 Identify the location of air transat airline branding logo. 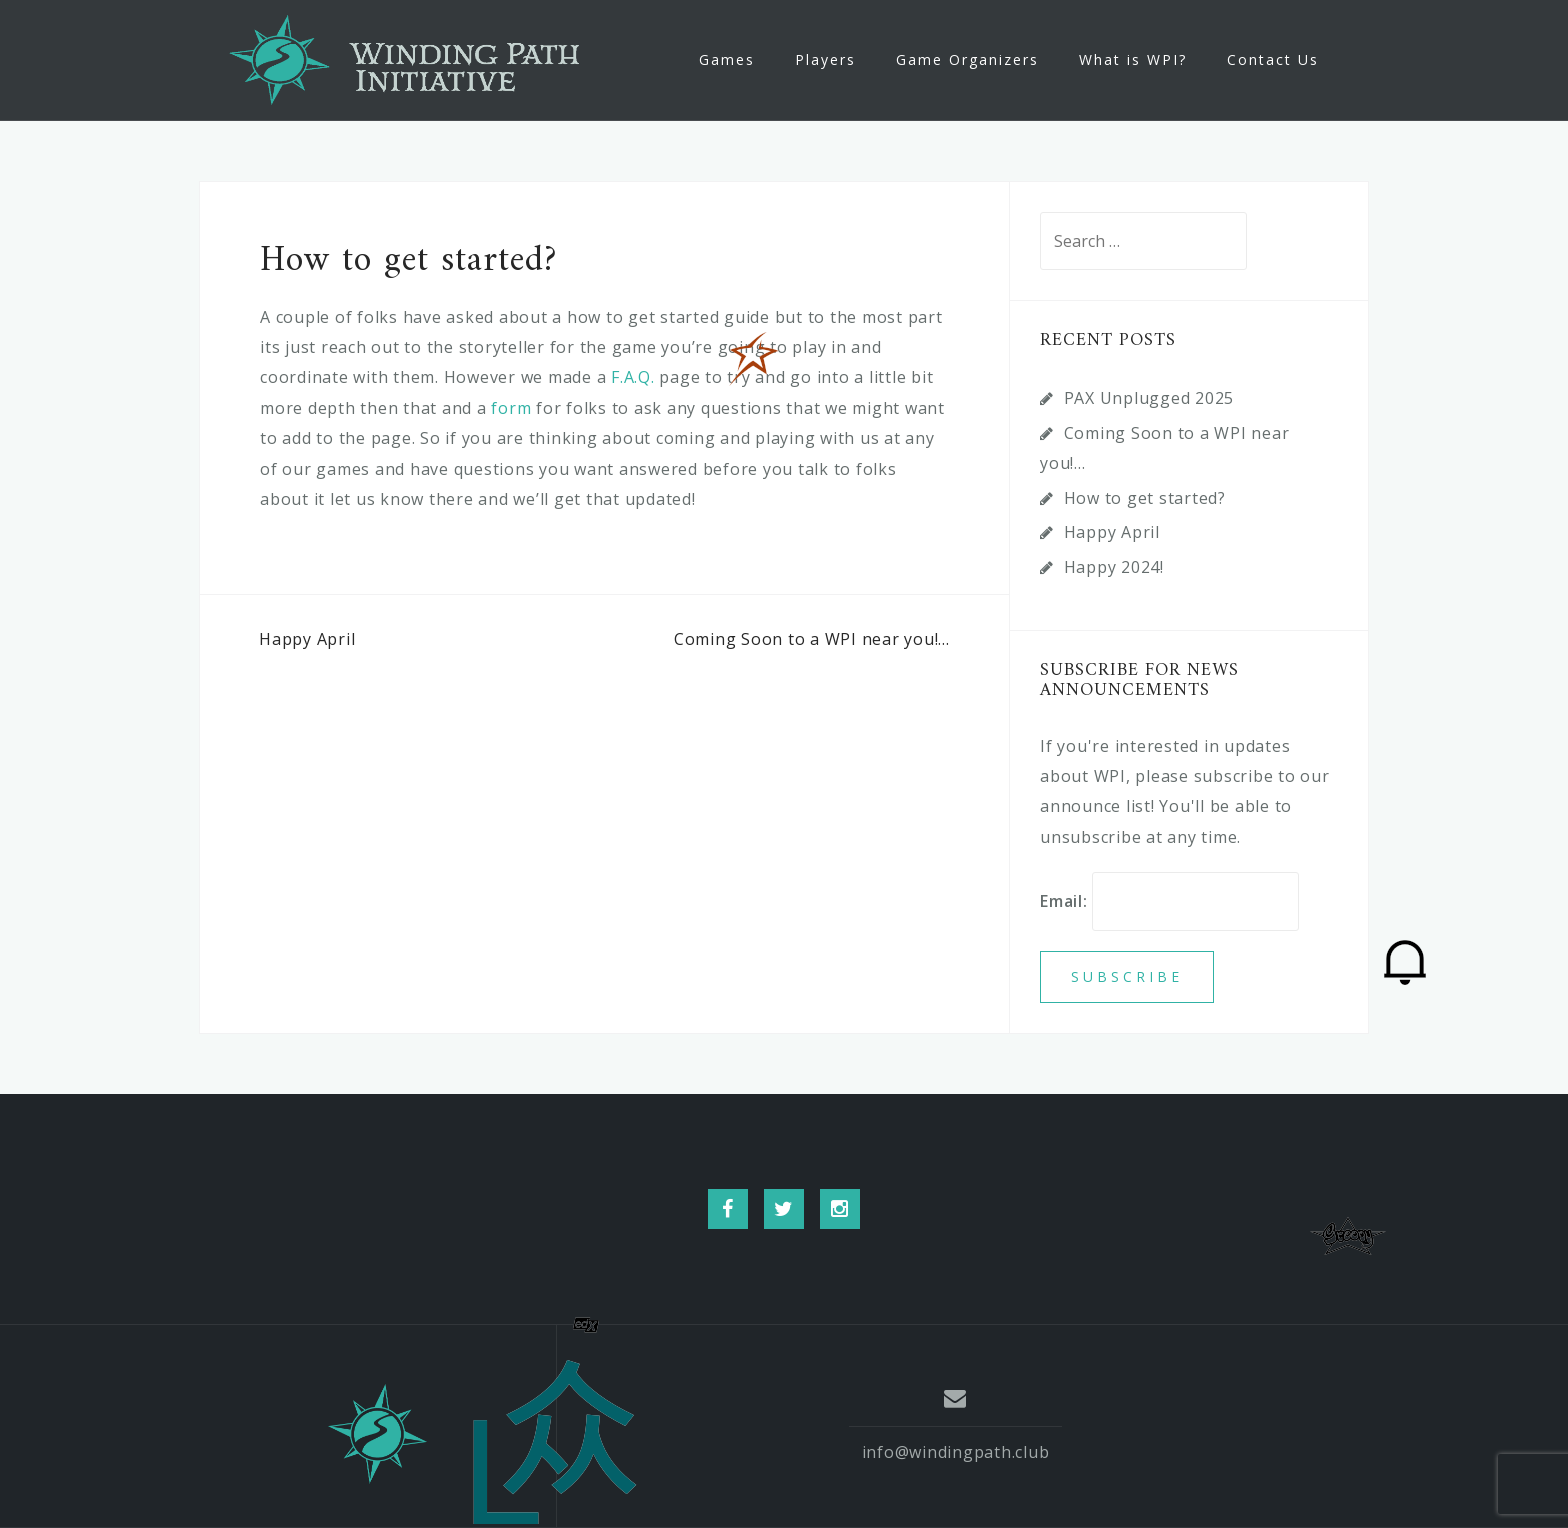
(754, 359).